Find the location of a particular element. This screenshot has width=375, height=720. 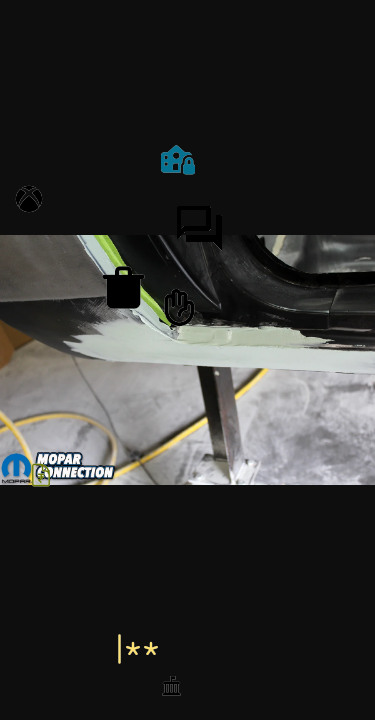

indicates a locked or secured school facility is located at coordinates (178, 159).